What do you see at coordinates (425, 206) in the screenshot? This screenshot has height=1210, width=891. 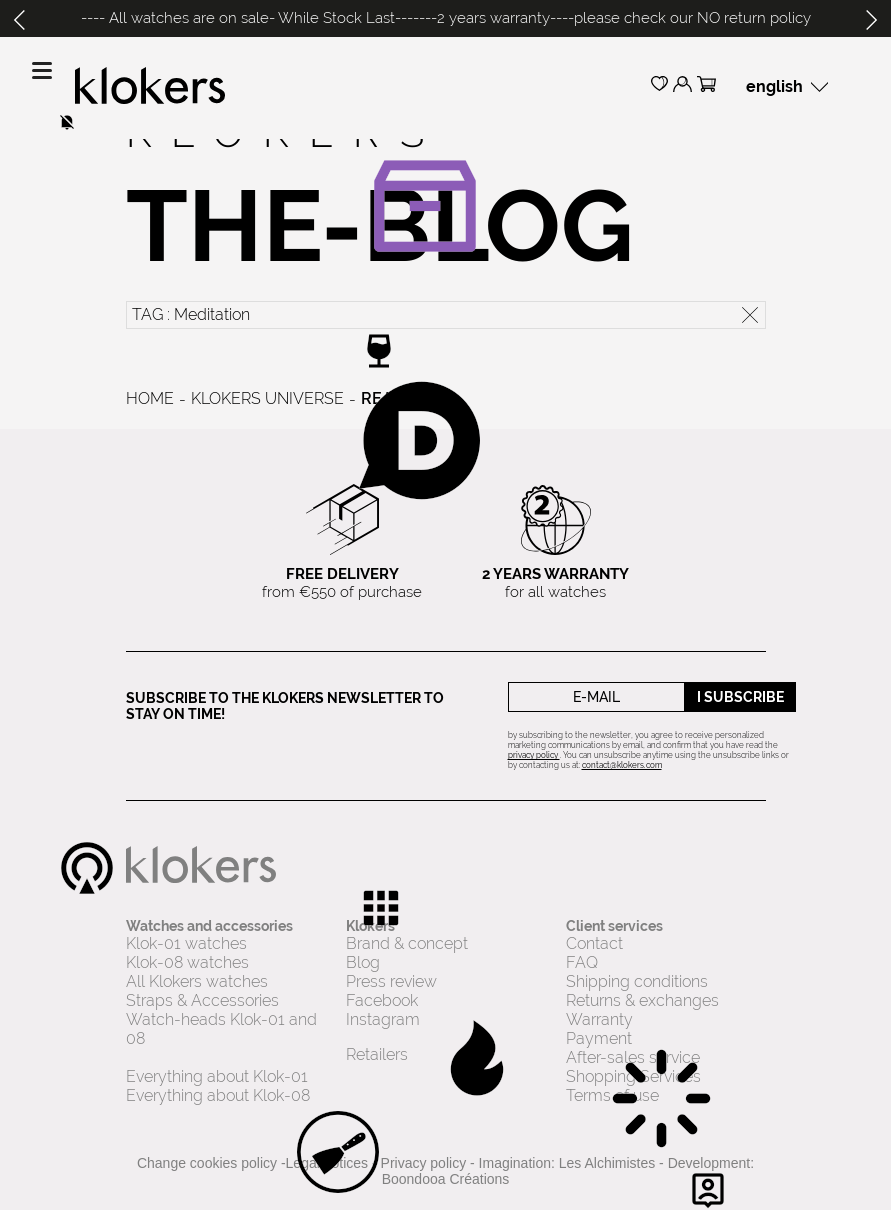 I see `archive items or documents` at bounding box center [425, 206].